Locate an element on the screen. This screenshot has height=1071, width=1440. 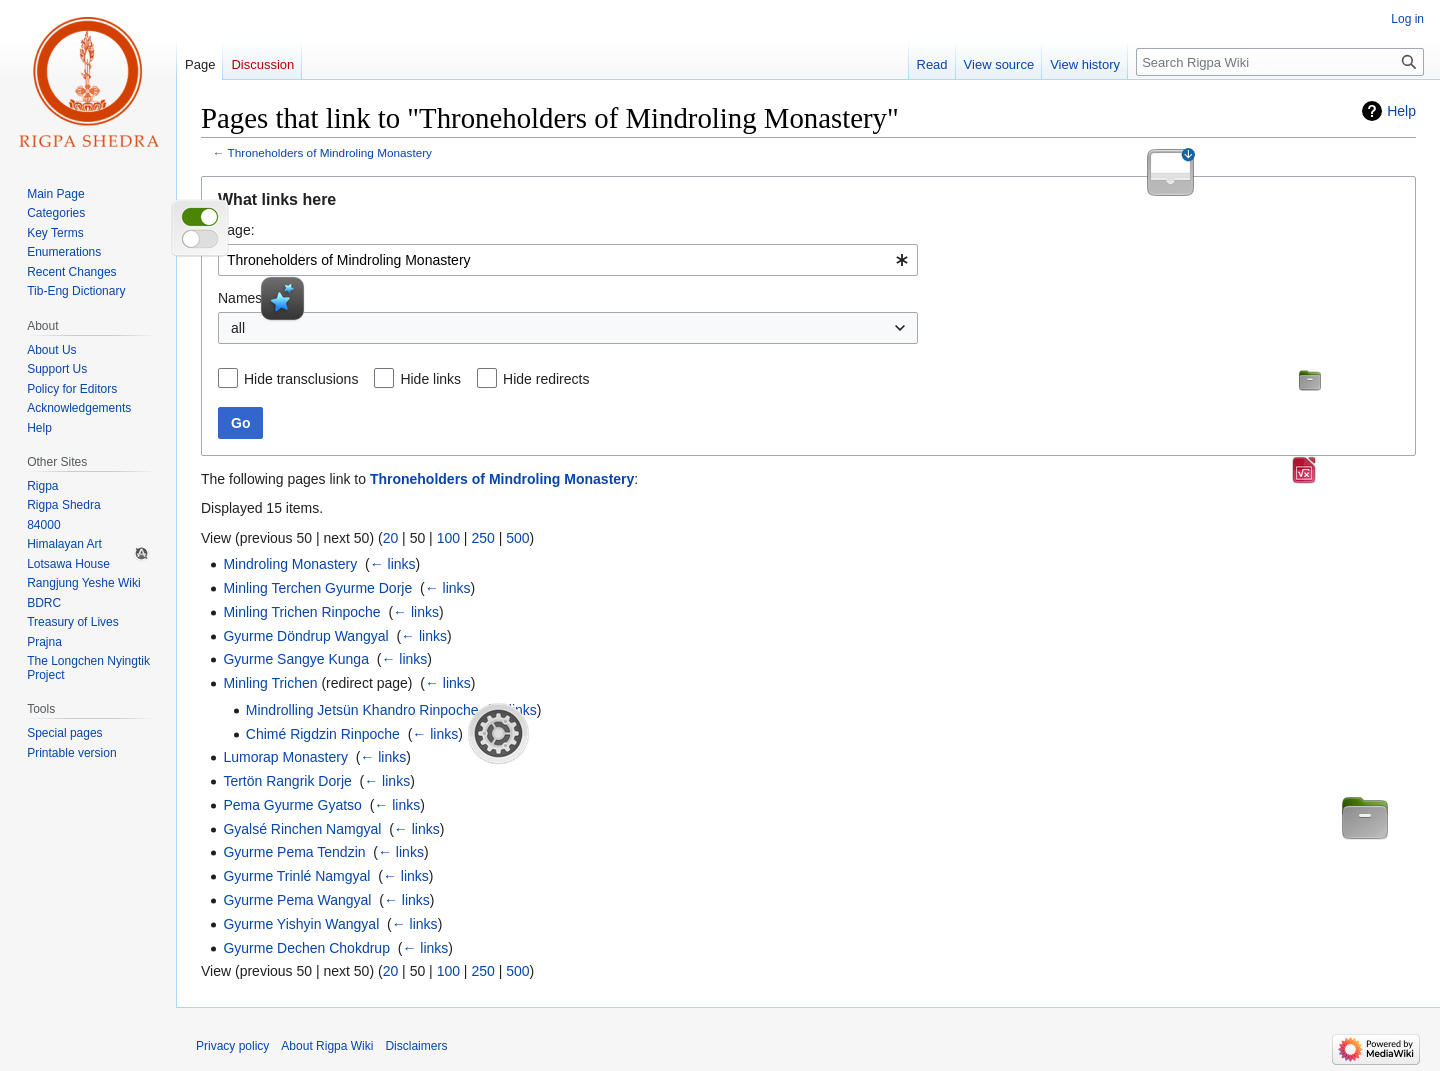
open file manager application is located at coordinates (1310, 380).